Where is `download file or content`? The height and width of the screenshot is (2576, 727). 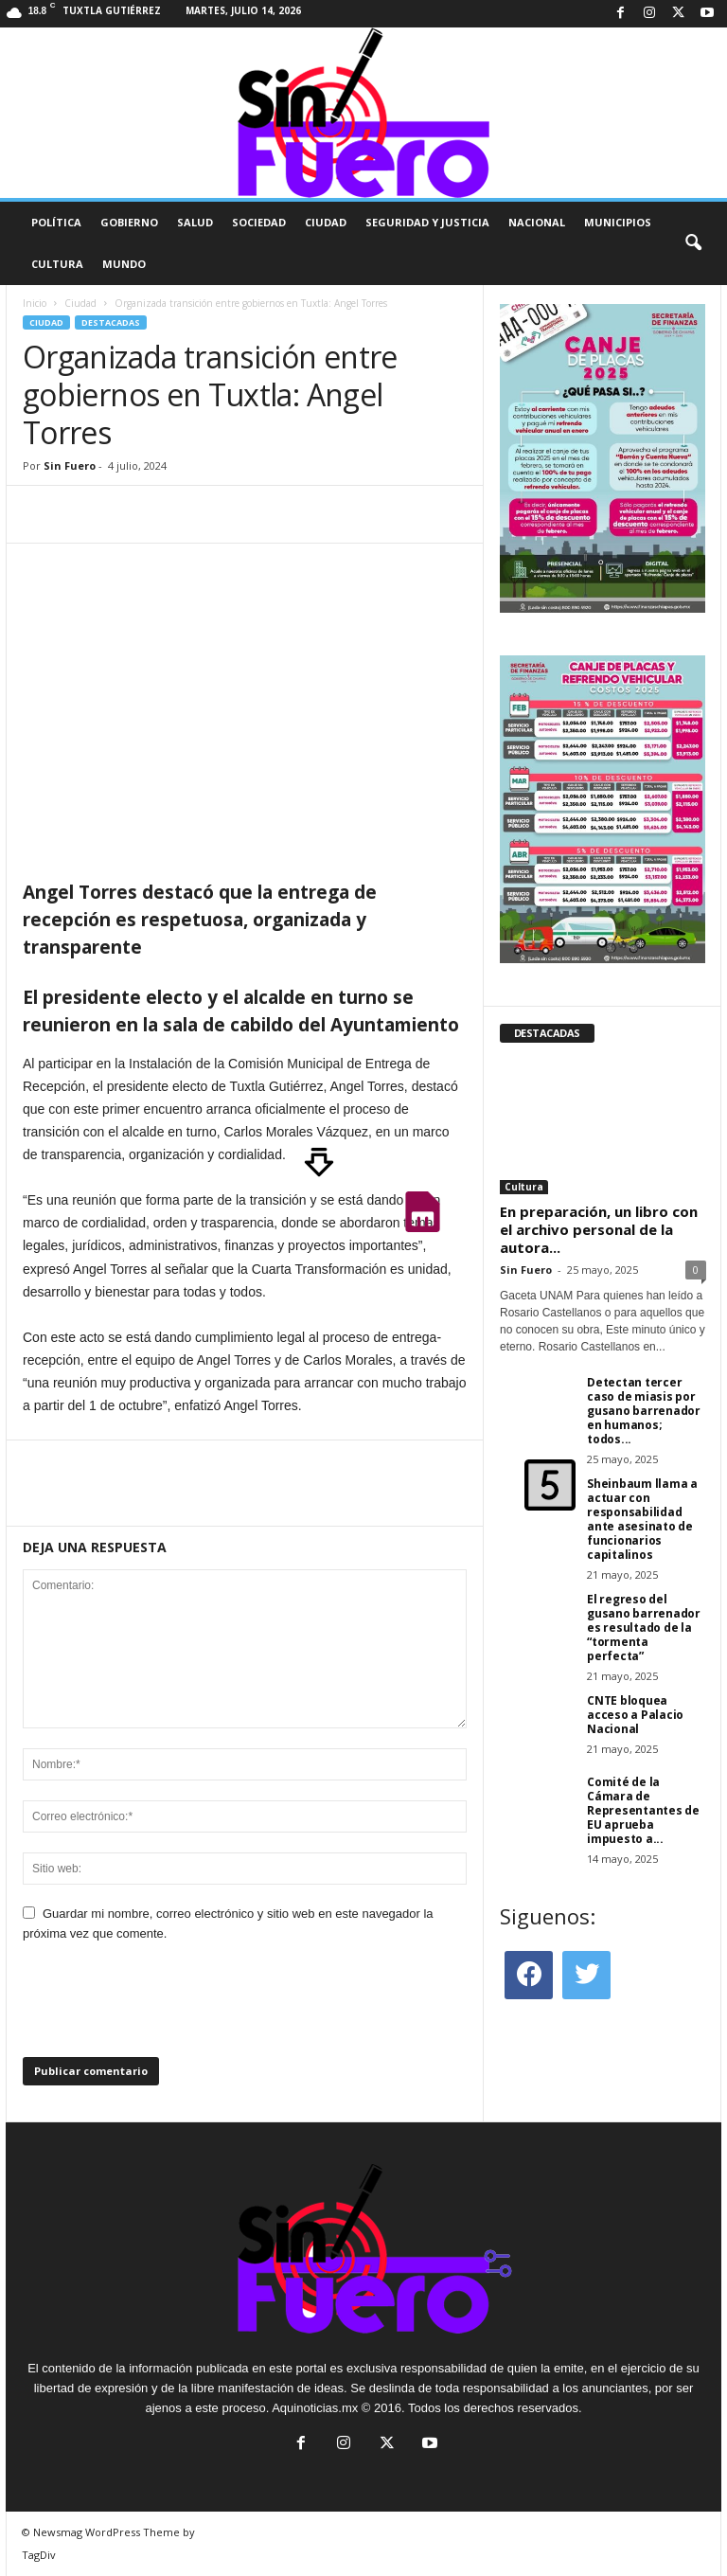 download file or content is located at coordinates (319, 1161).